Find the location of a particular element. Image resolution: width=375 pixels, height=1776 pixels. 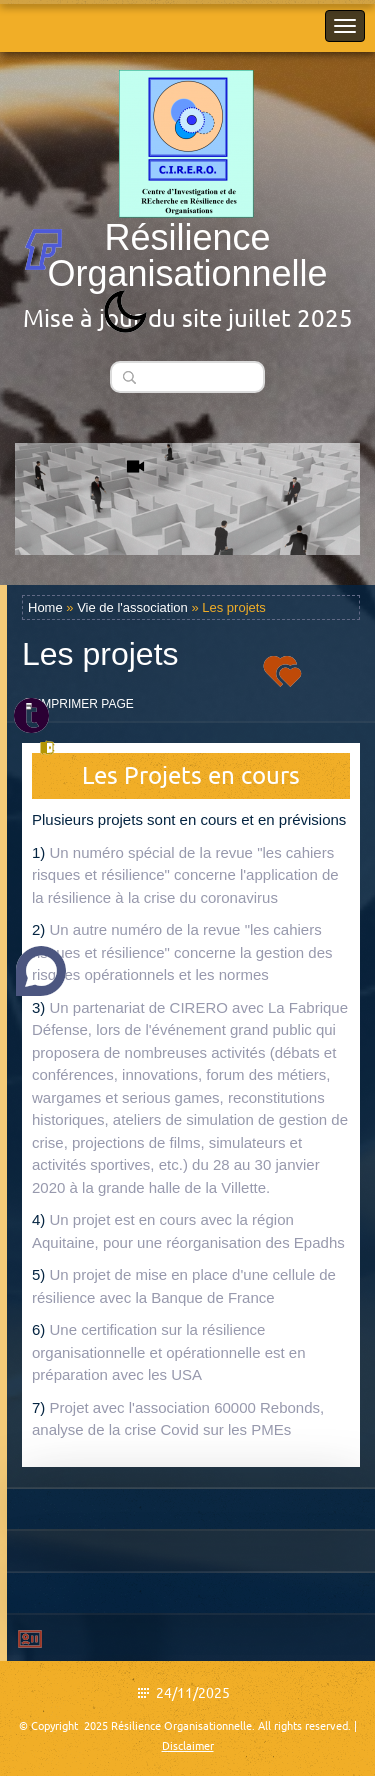

open Discourse community forum is located at coordinates (41, 971).